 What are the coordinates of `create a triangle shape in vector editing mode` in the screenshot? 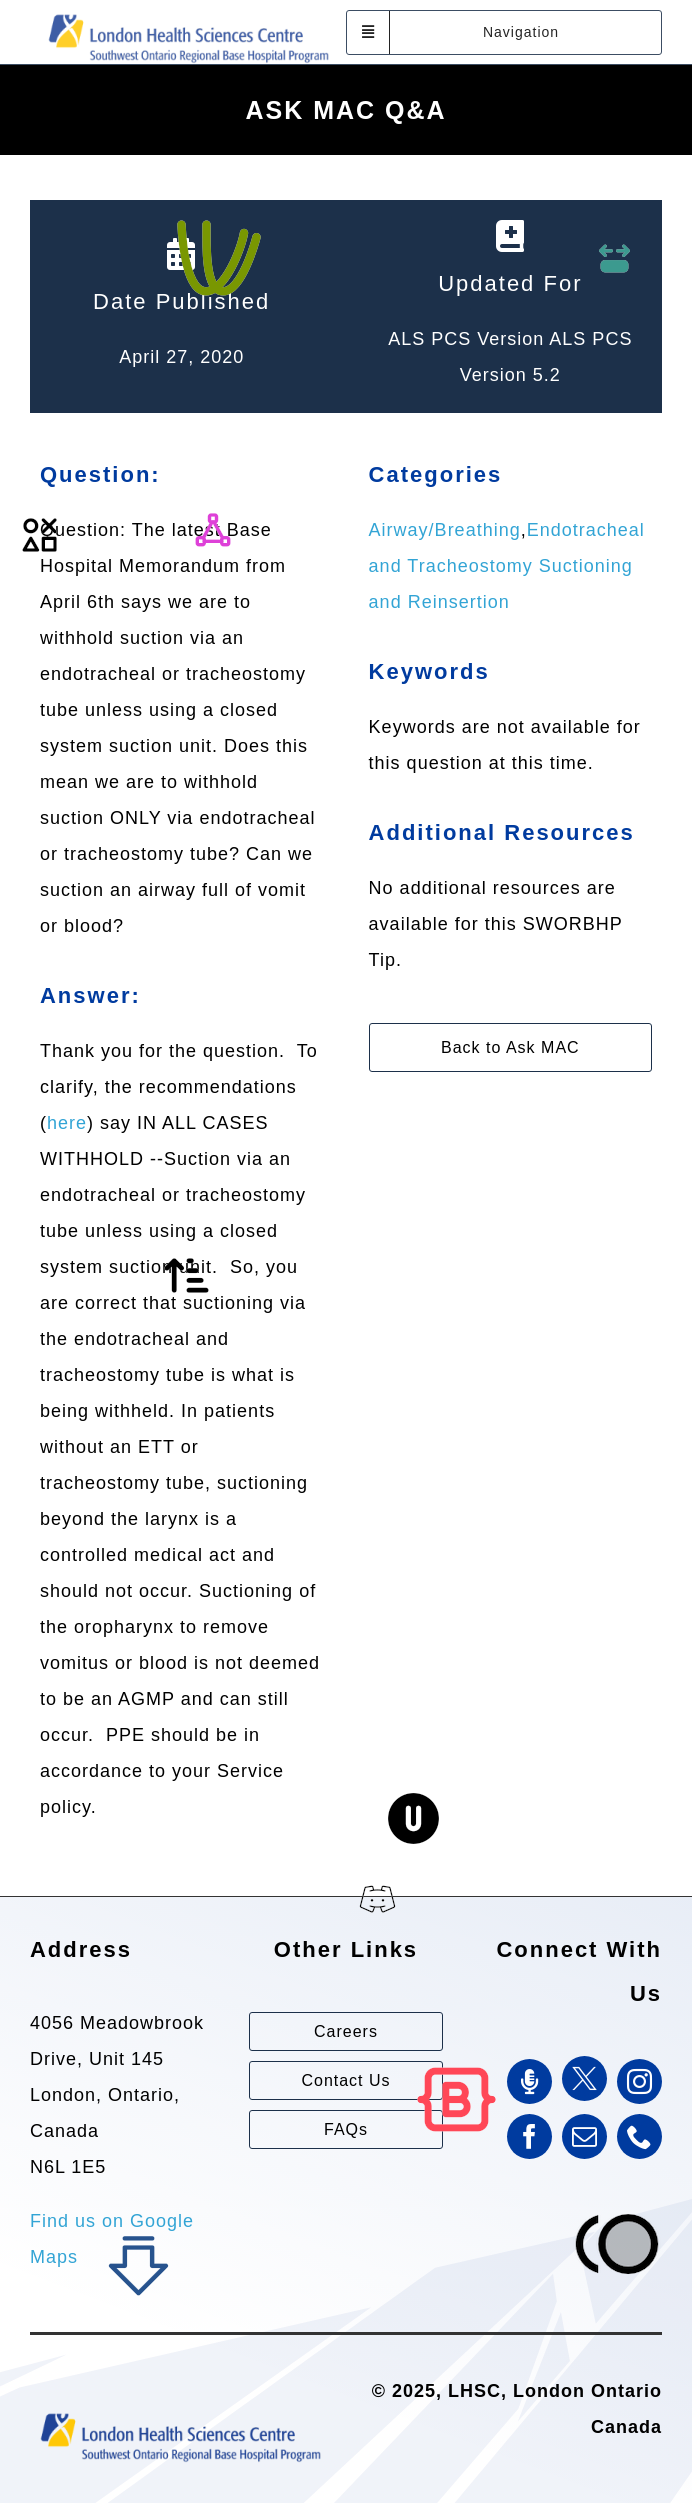 It's located at (213, 529).